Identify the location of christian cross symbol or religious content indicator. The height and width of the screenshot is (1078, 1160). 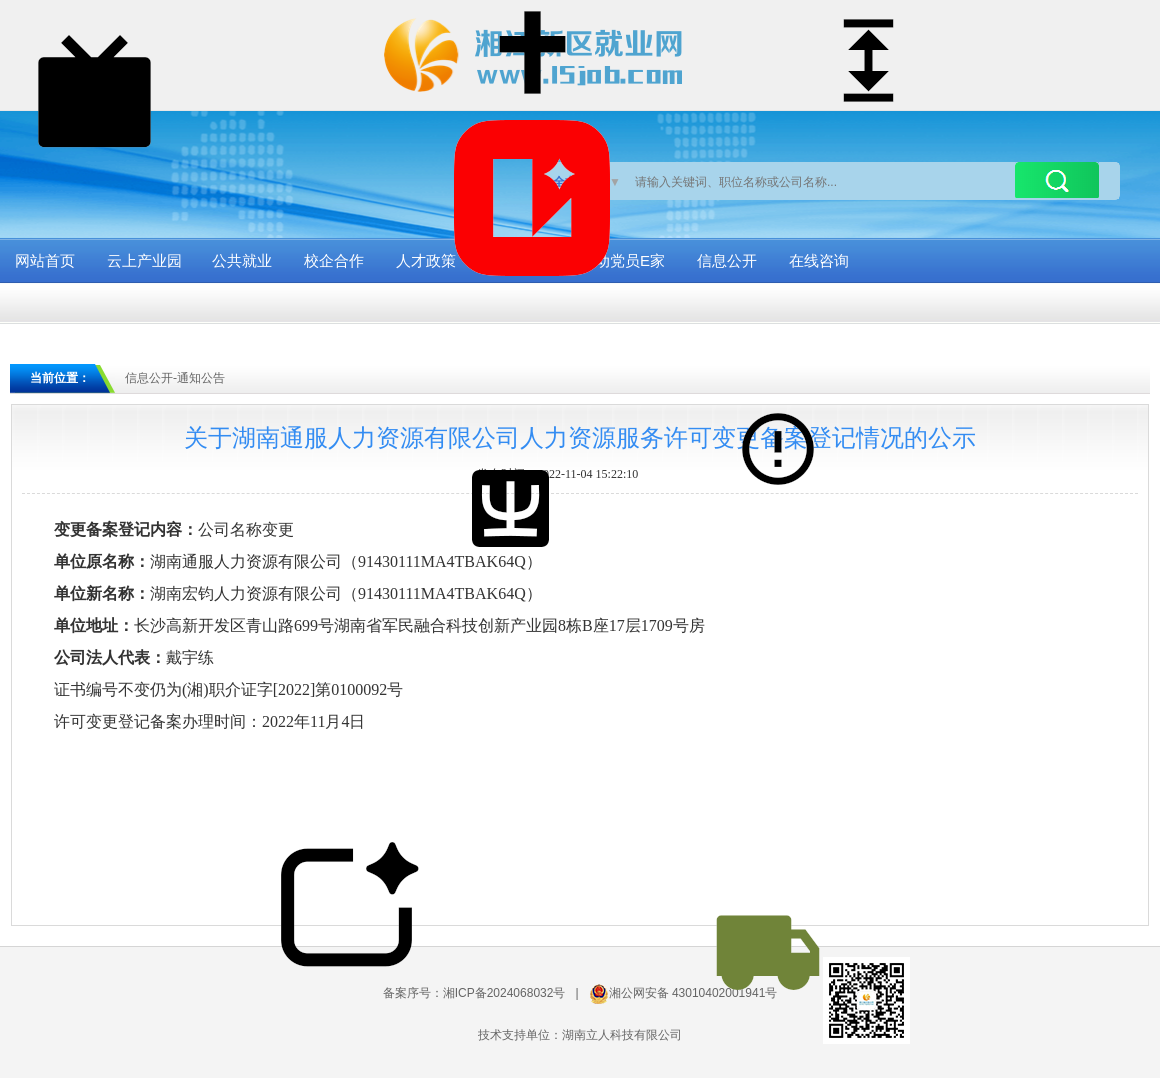
(532, 52).